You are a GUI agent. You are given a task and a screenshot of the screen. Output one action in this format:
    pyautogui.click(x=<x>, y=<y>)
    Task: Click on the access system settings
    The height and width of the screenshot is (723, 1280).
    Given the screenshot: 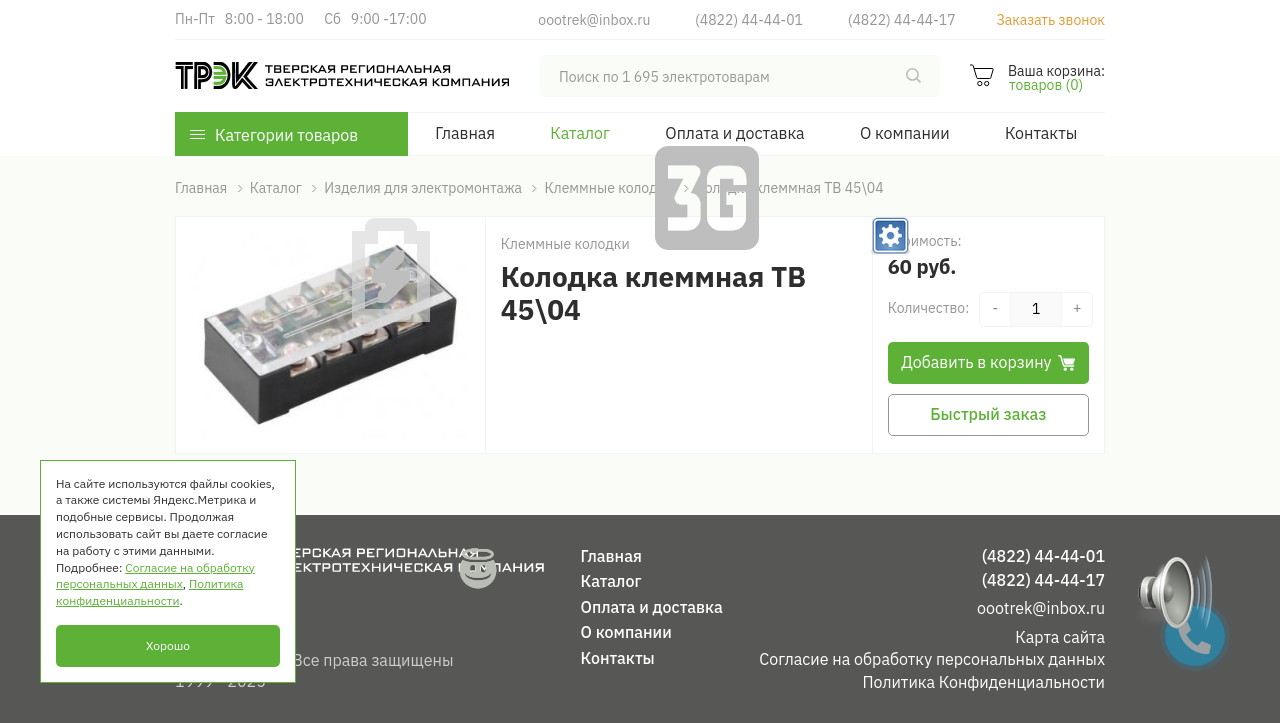 What is the action you would take?
    pyautogui.click(x=890, y=237)
    